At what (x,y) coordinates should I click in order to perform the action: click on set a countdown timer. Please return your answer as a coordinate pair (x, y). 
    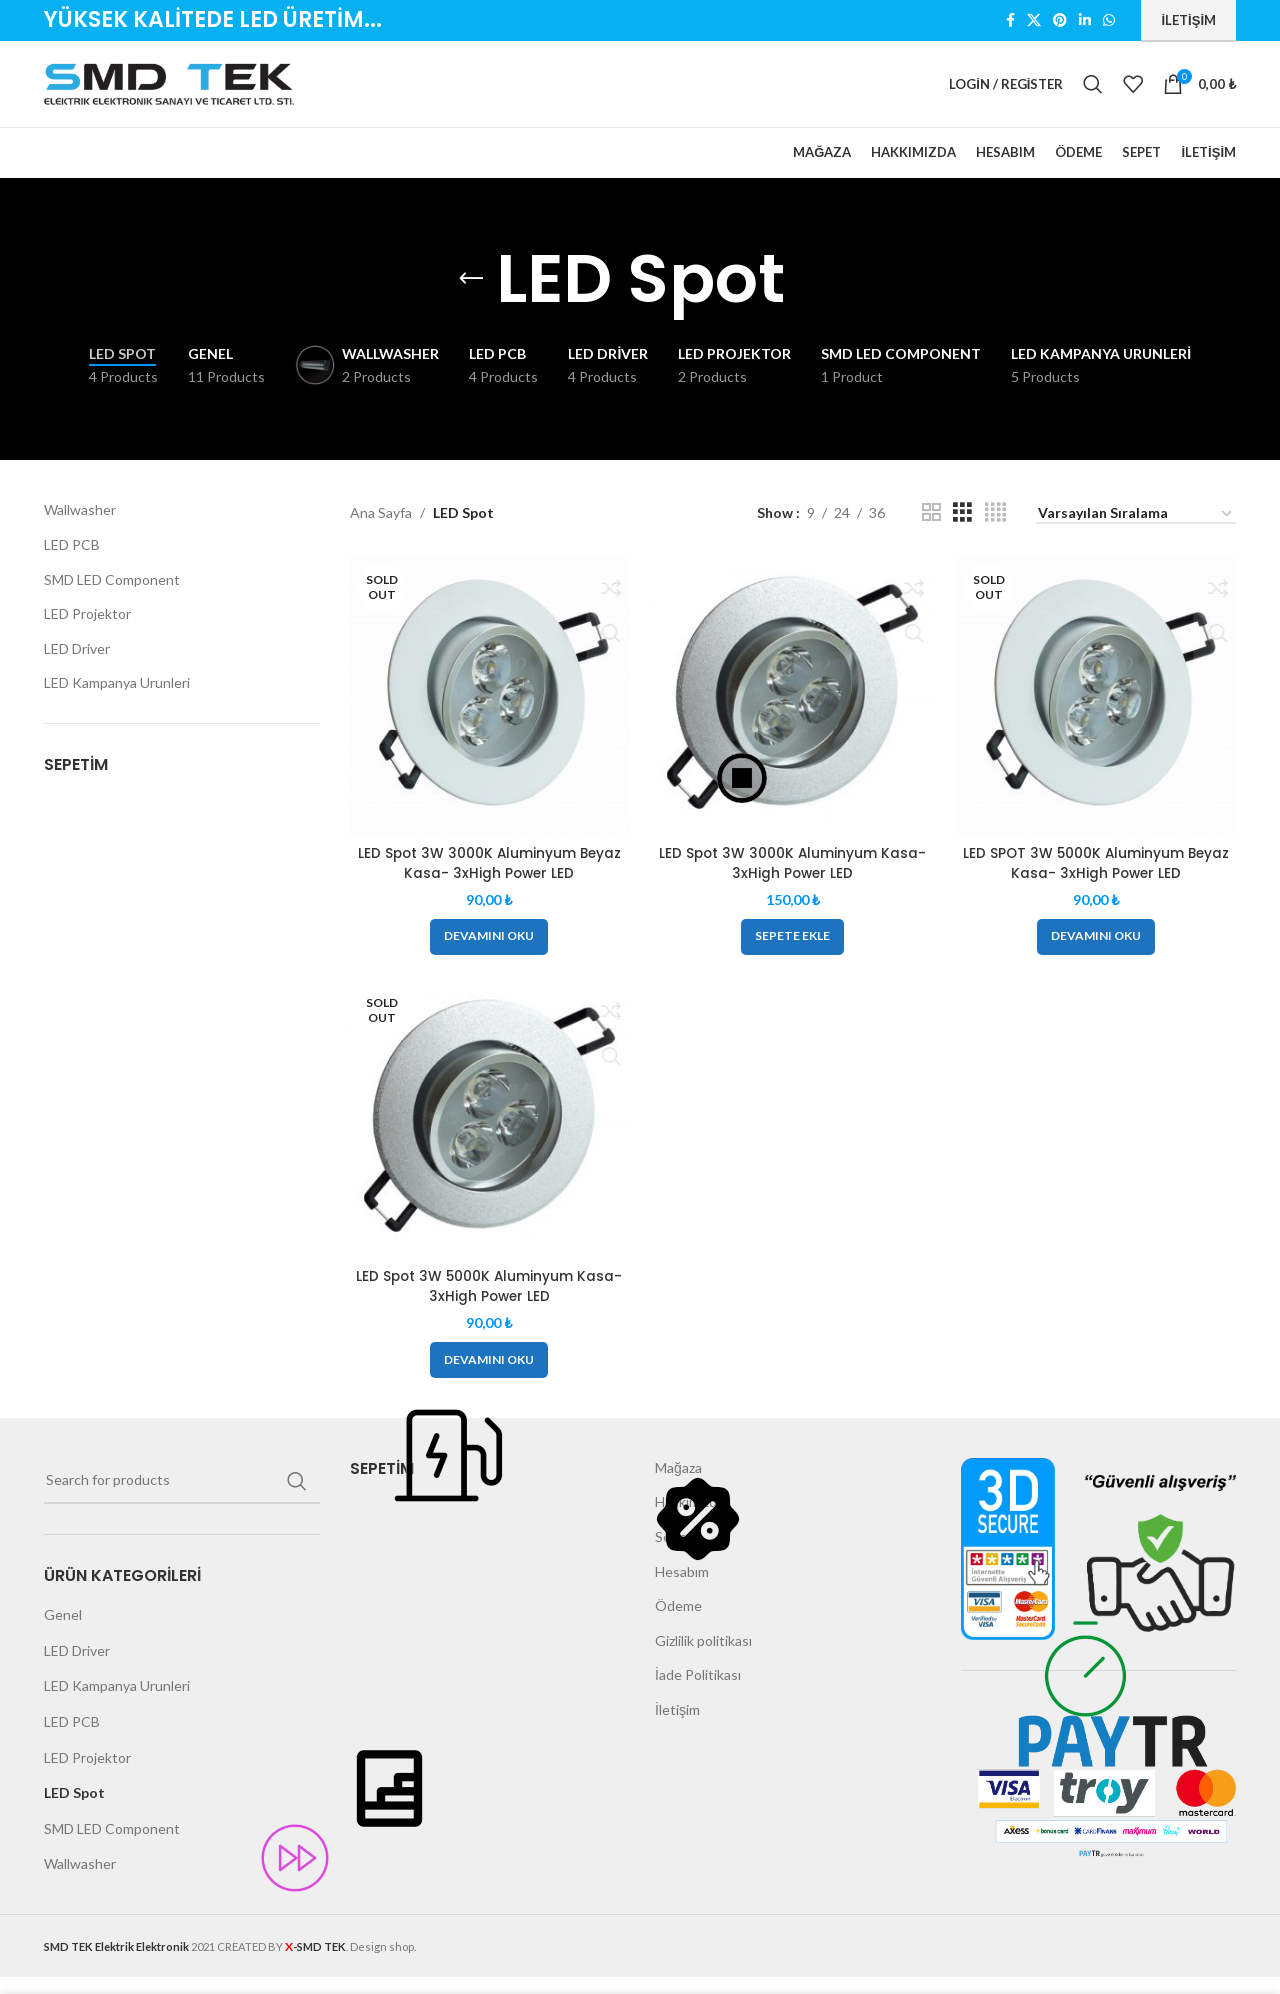
    Looking at the image, I should click on (1085, 1672).